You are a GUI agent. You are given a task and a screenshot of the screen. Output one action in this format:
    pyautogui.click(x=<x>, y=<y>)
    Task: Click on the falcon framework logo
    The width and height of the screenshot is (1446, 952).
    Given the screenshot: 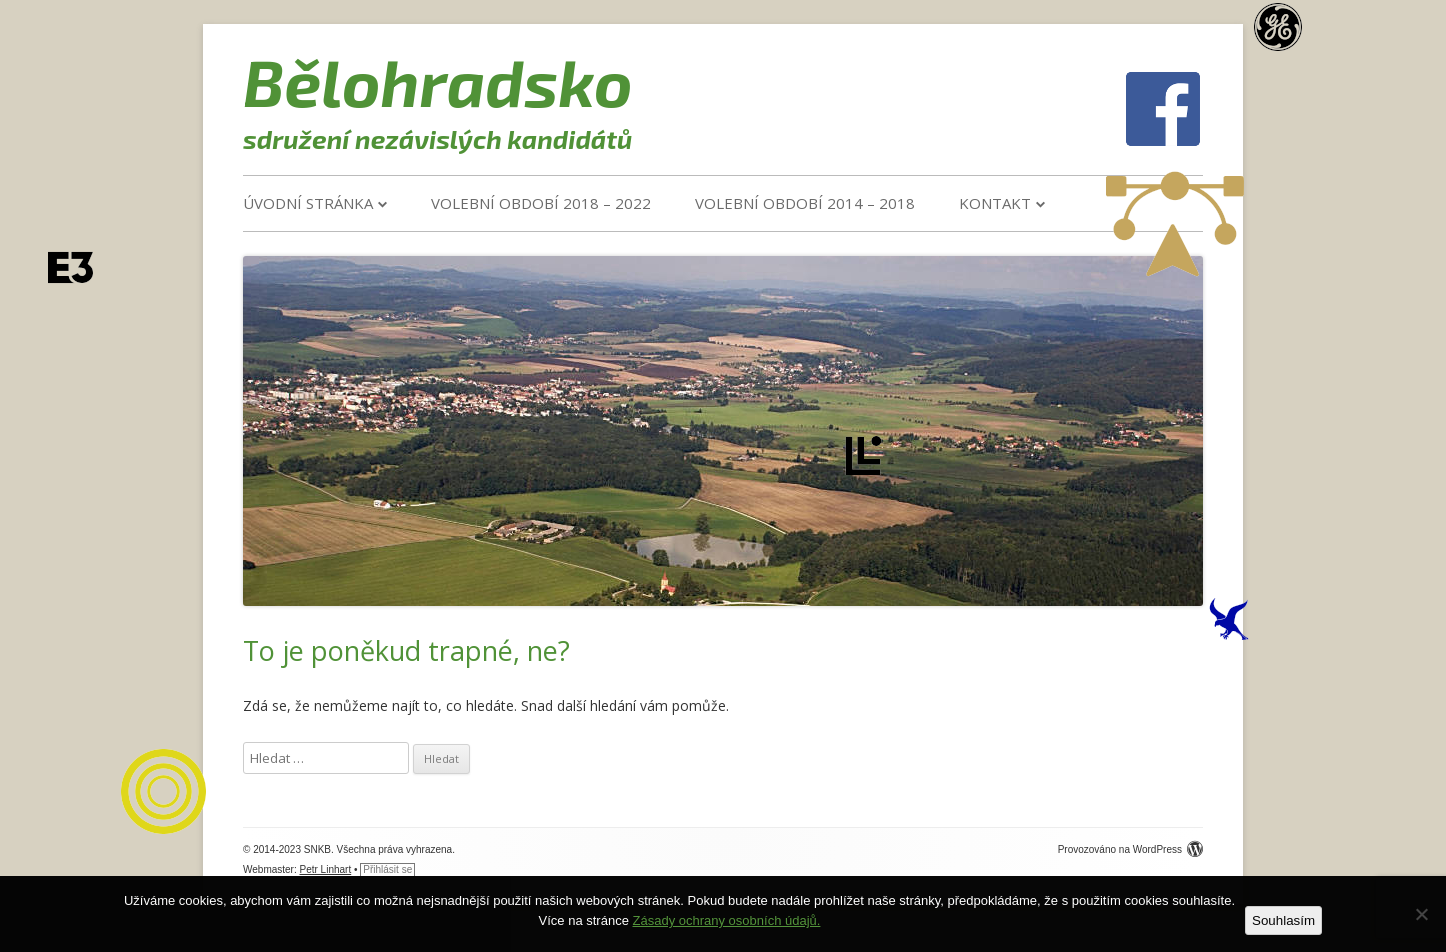 What is the action you would take?
    pyautogui.click(x=1229, y=619)
    